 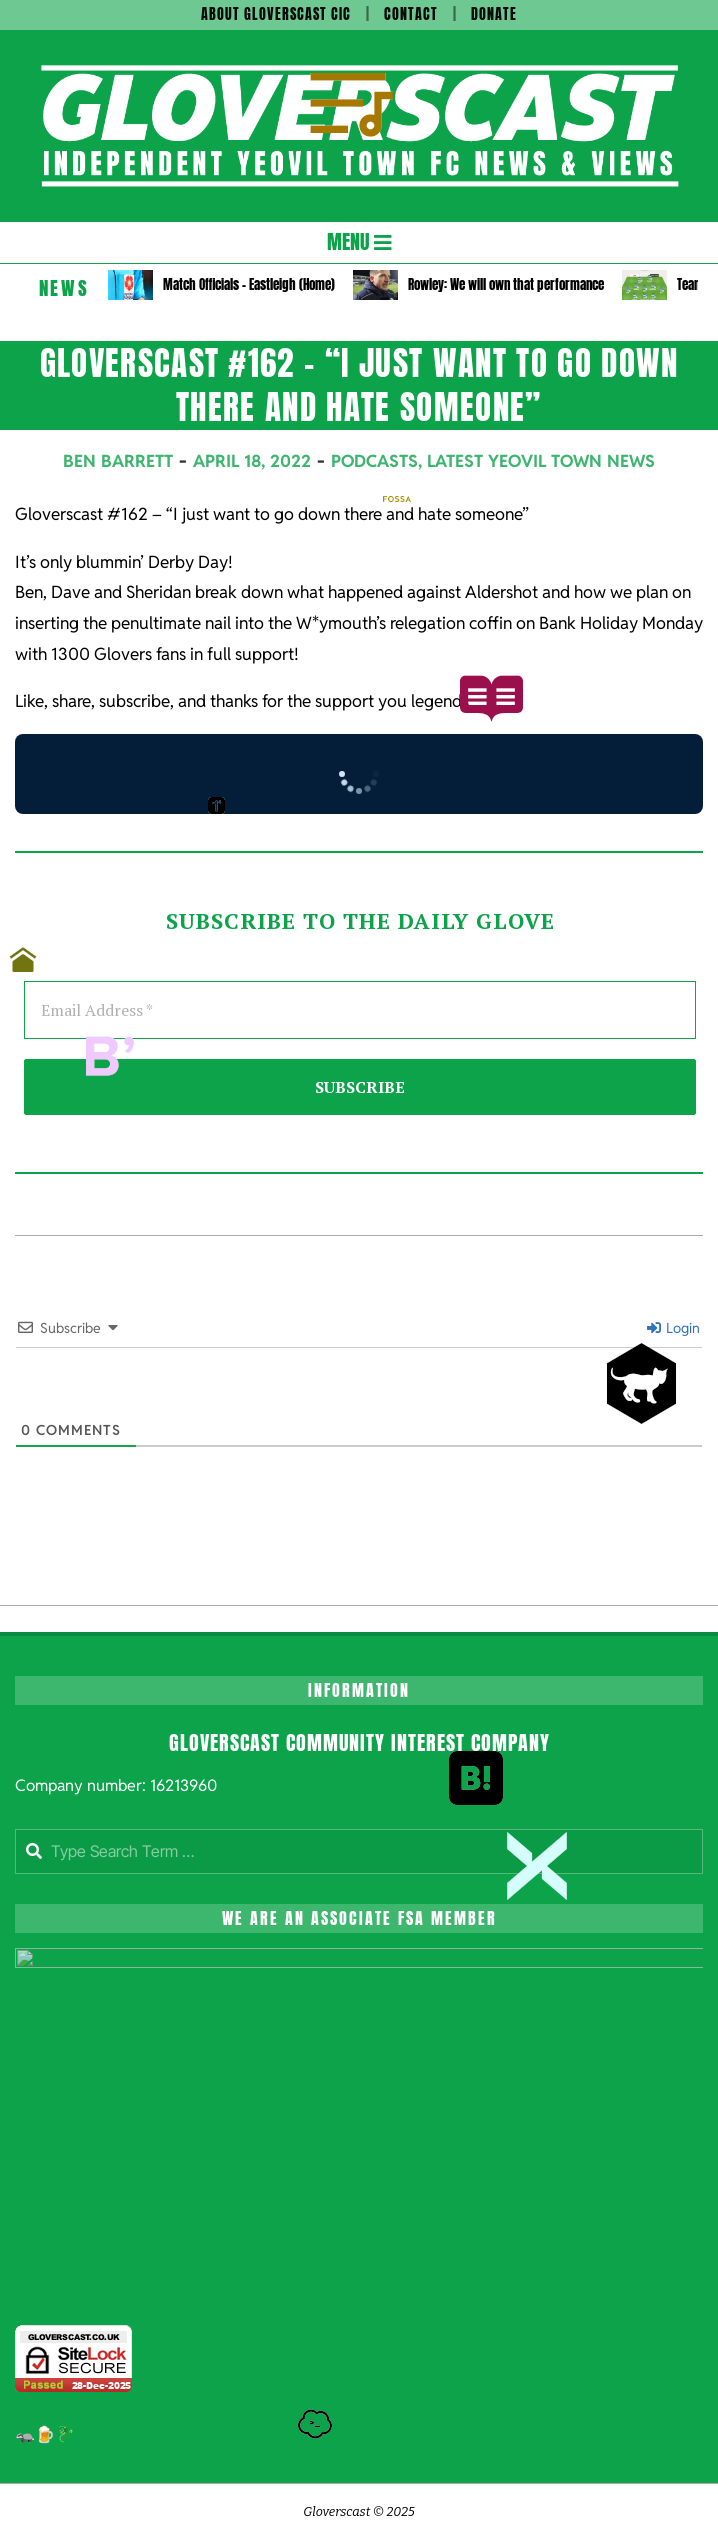 What do you see at coordinates (348, 103) in the screenshot?
I see `view your playlist` at bounding box center [348, 103].